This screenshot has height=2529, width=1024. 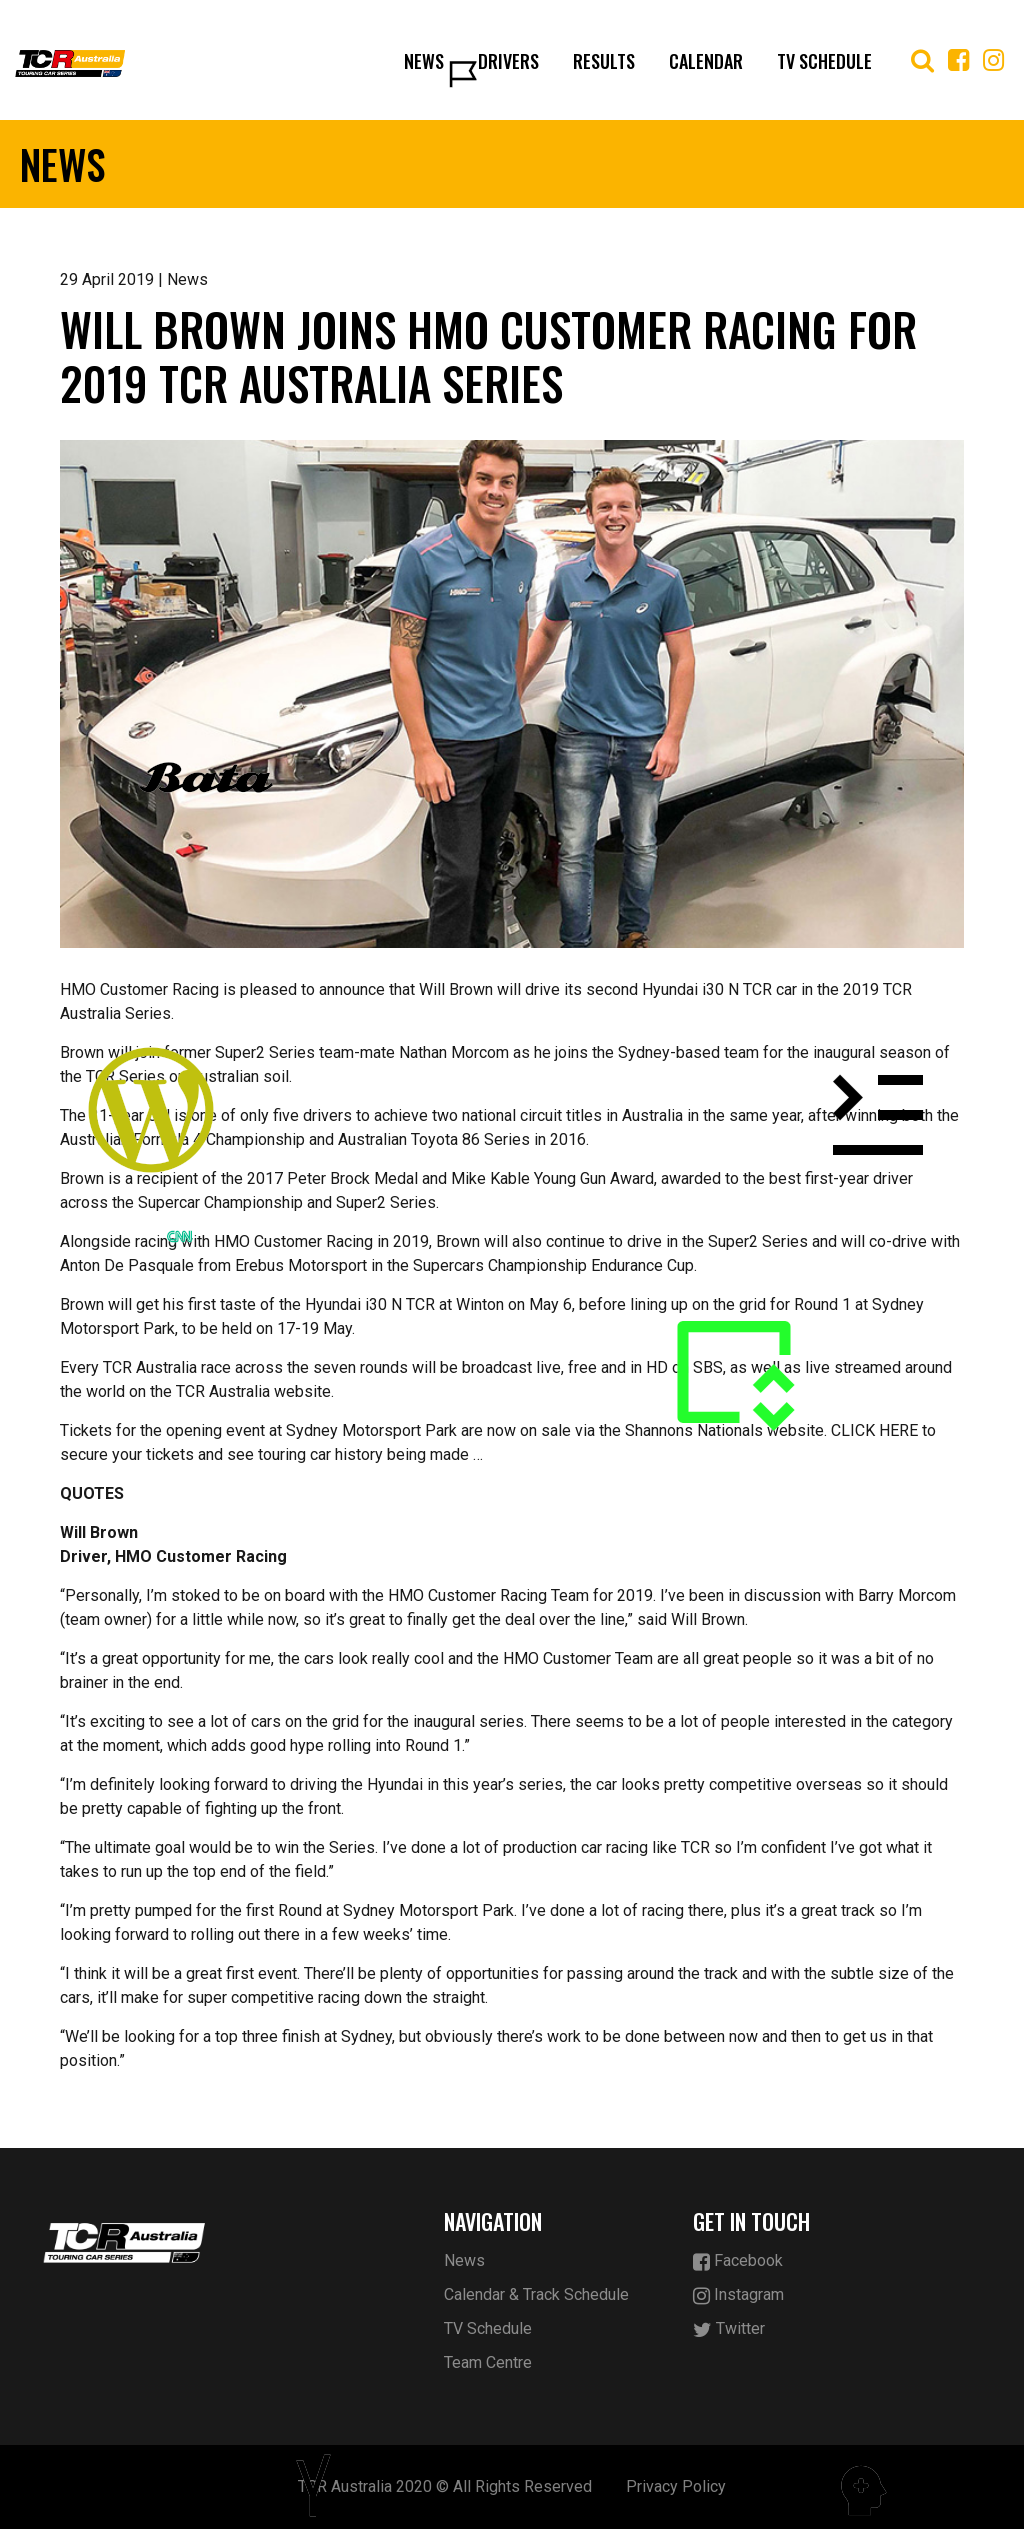 What do you see at coordinates (206, 777) in the screenshot?
I see `visit the Bata footwear website` at bounding box center [206, 777].